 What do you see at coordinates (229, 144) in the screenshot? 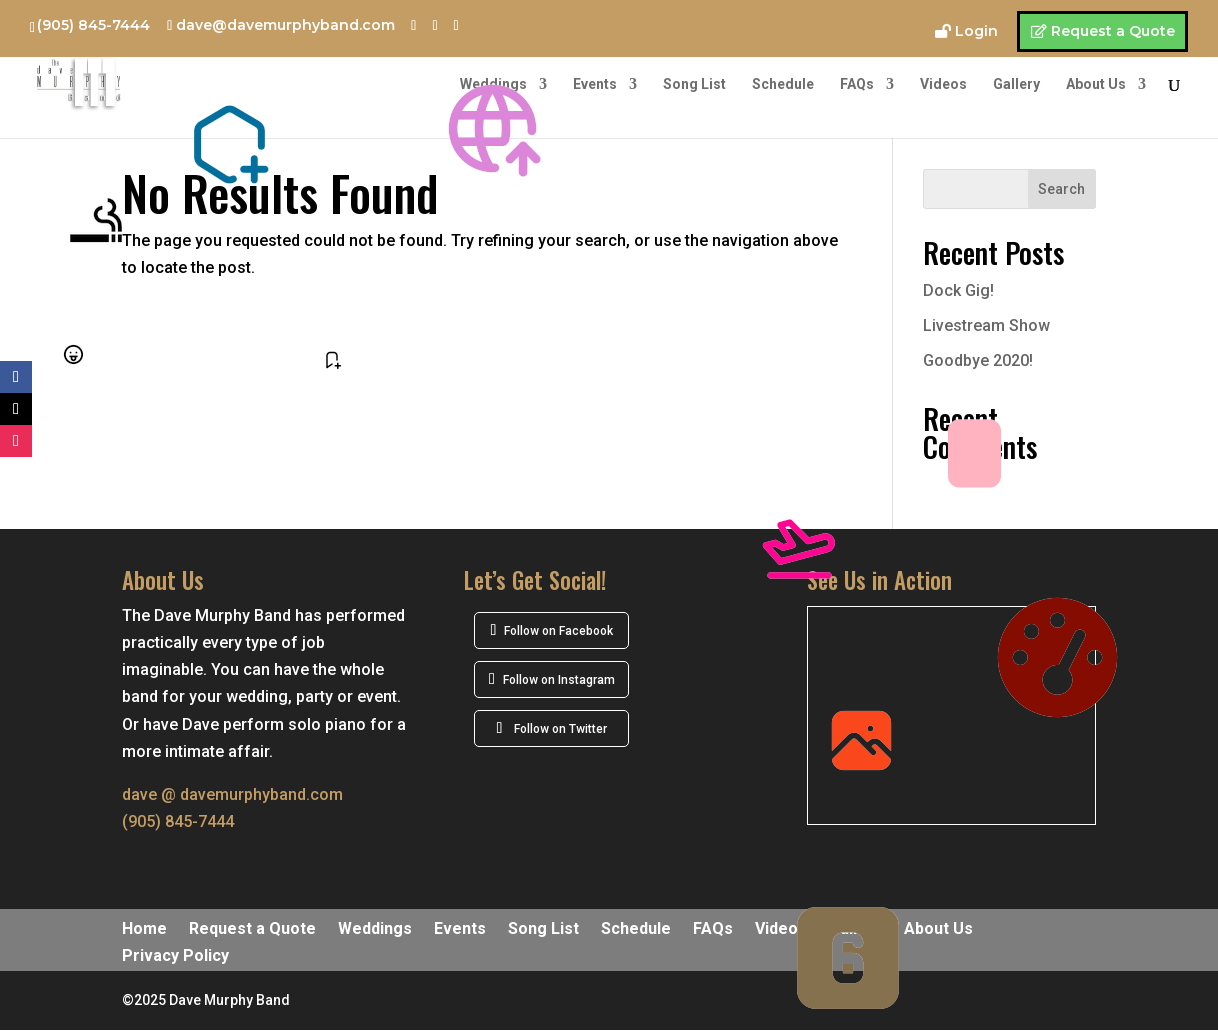
I see `add a new module or component` at bounding box center [229, 144].